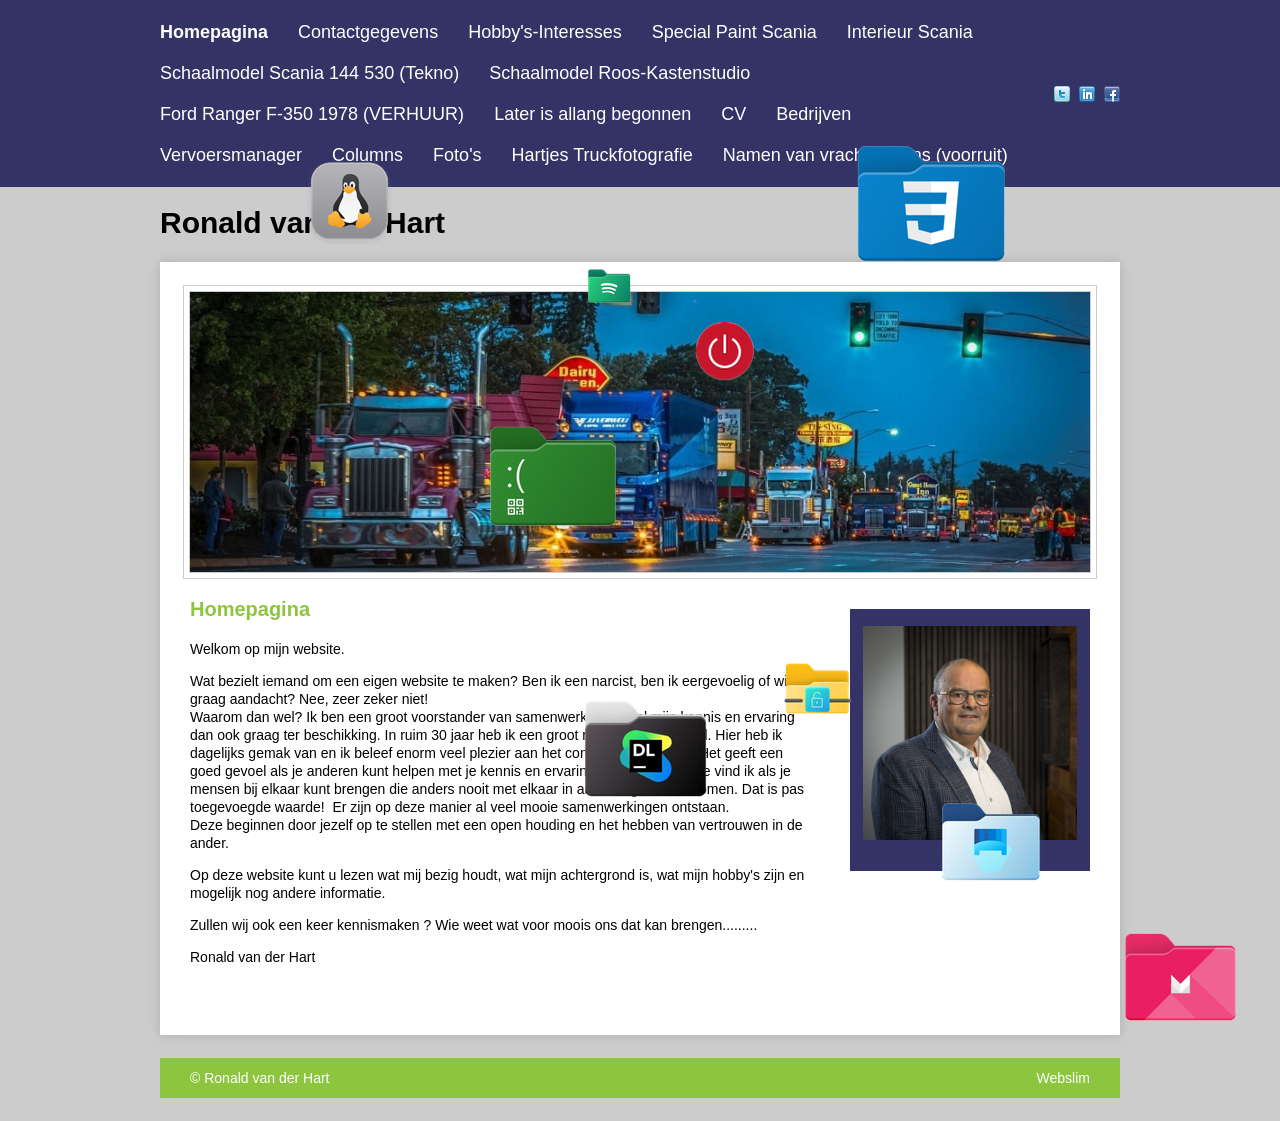  Describe the element at coordinates (817, 690) in the screenshot. I see `access an unlocked or unprotected folder` at that location.